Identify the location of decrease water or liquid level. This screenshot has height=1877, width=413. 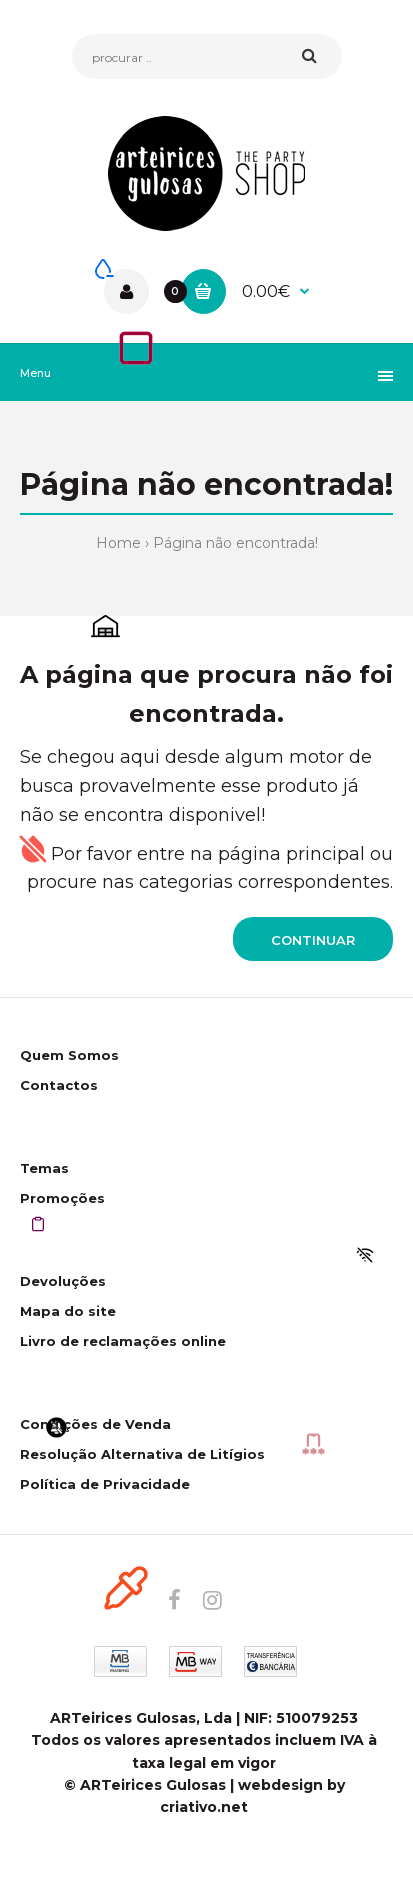
(103, 269).